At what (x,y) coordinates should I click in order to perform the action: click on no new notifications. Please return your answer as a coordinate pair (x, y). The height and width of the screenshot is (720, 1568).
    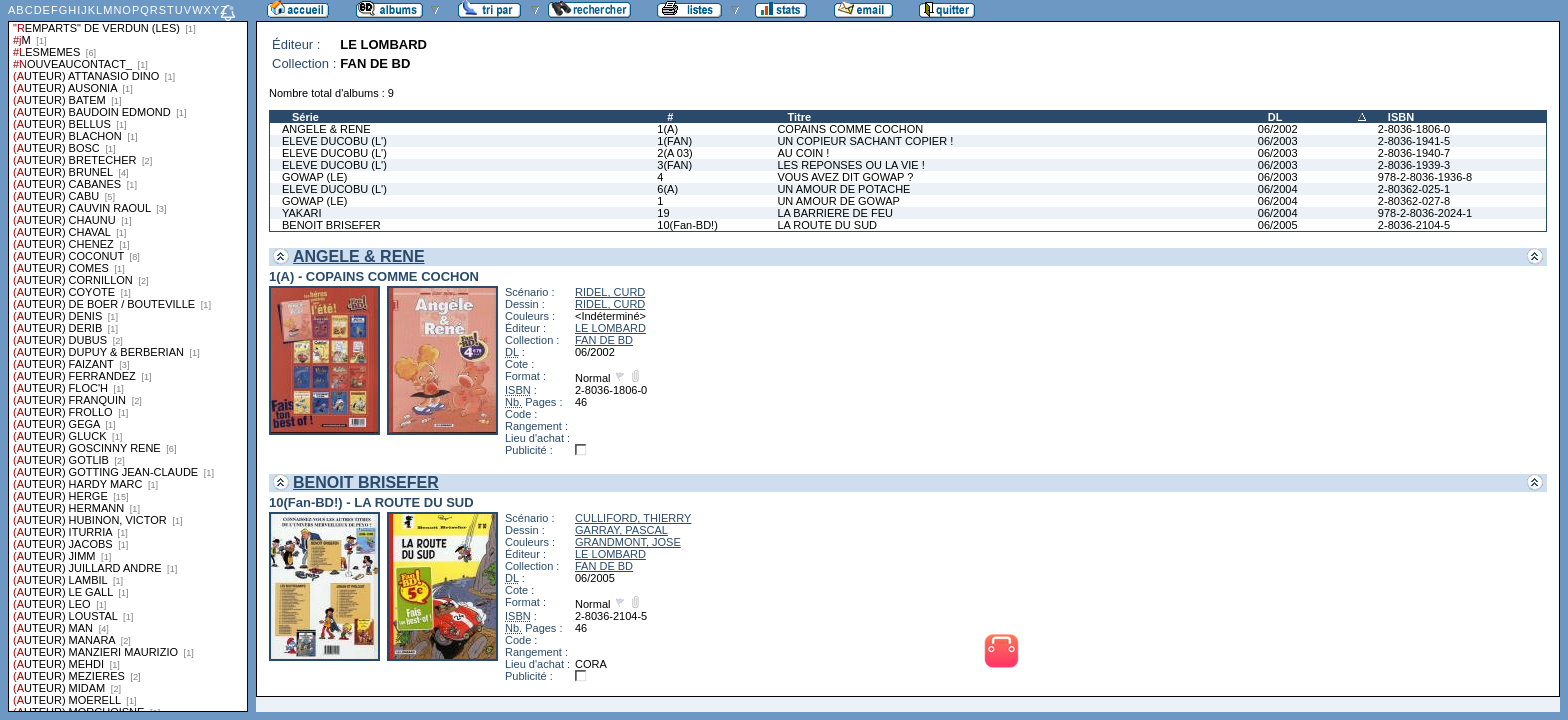
    Looking at the image, I should click on (228, 13).